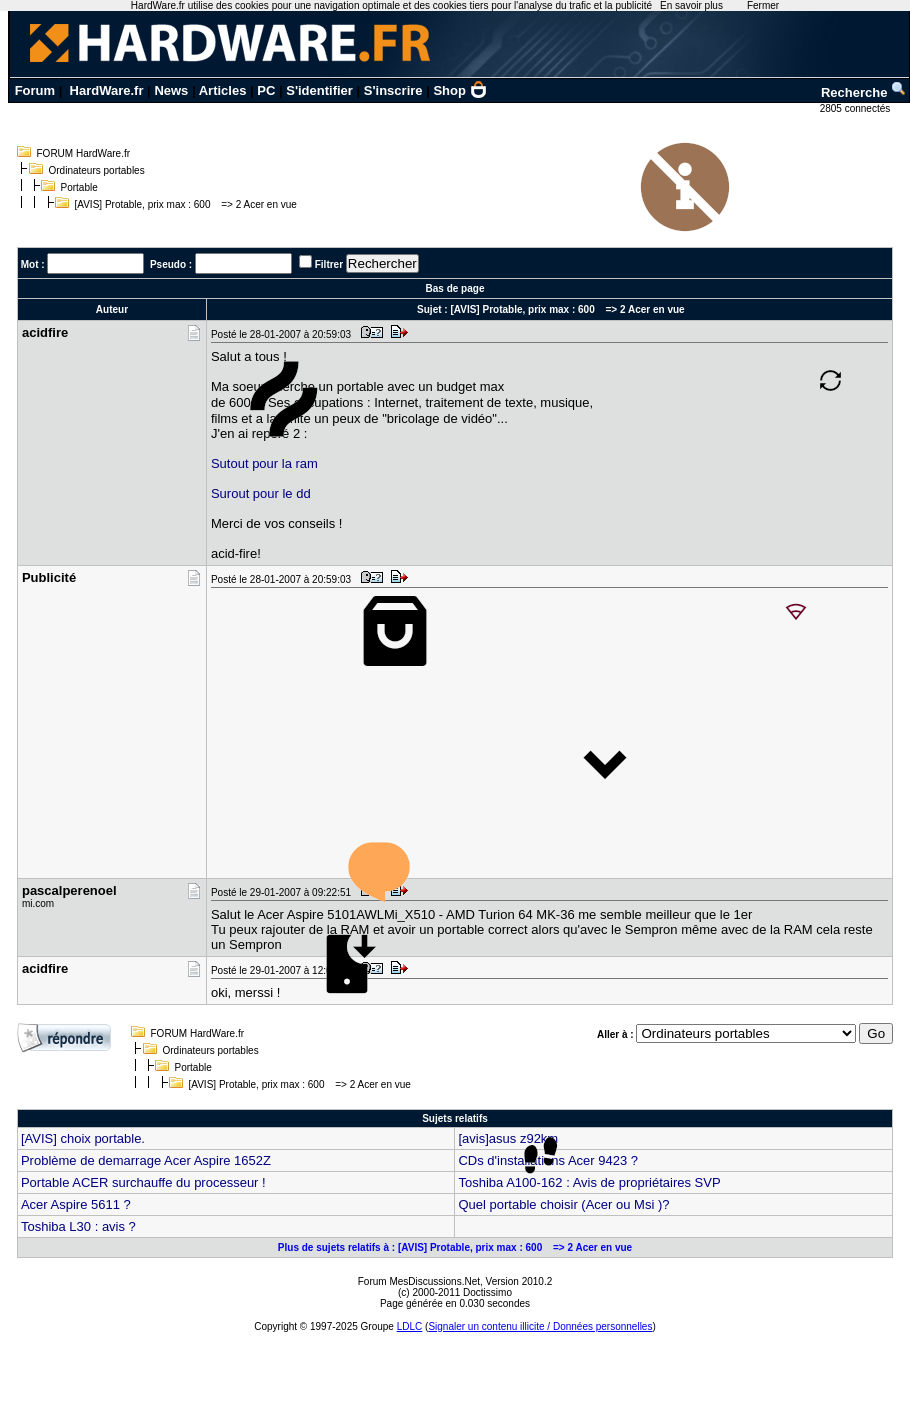  What do you see at coordinates (379, 870) in the screenshot?
I see `open chat or messaging` at bounding box center [379, 870].